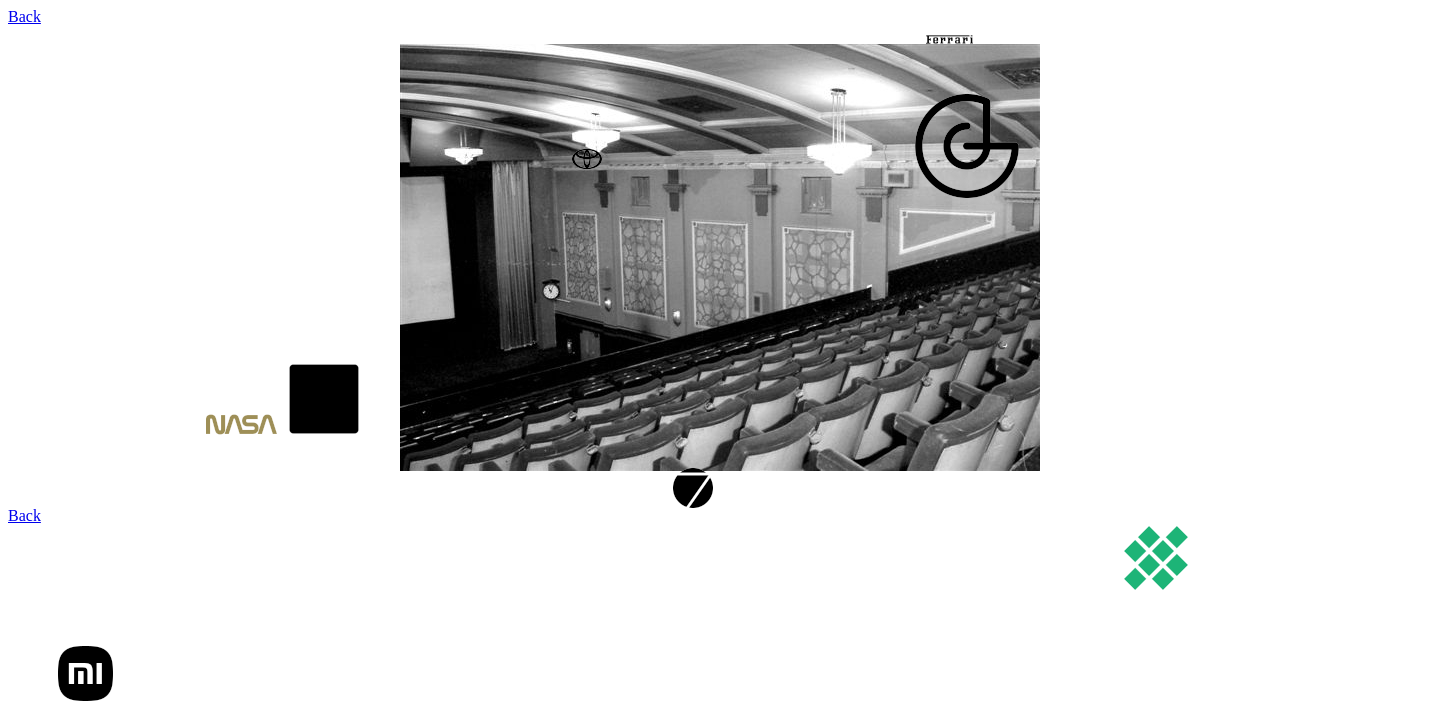 The image size is (1440, 720). What do you see at coordinates (241, 424) in the screenshot?
I see `NASA official app or website link` at bounding box center [241, 424].